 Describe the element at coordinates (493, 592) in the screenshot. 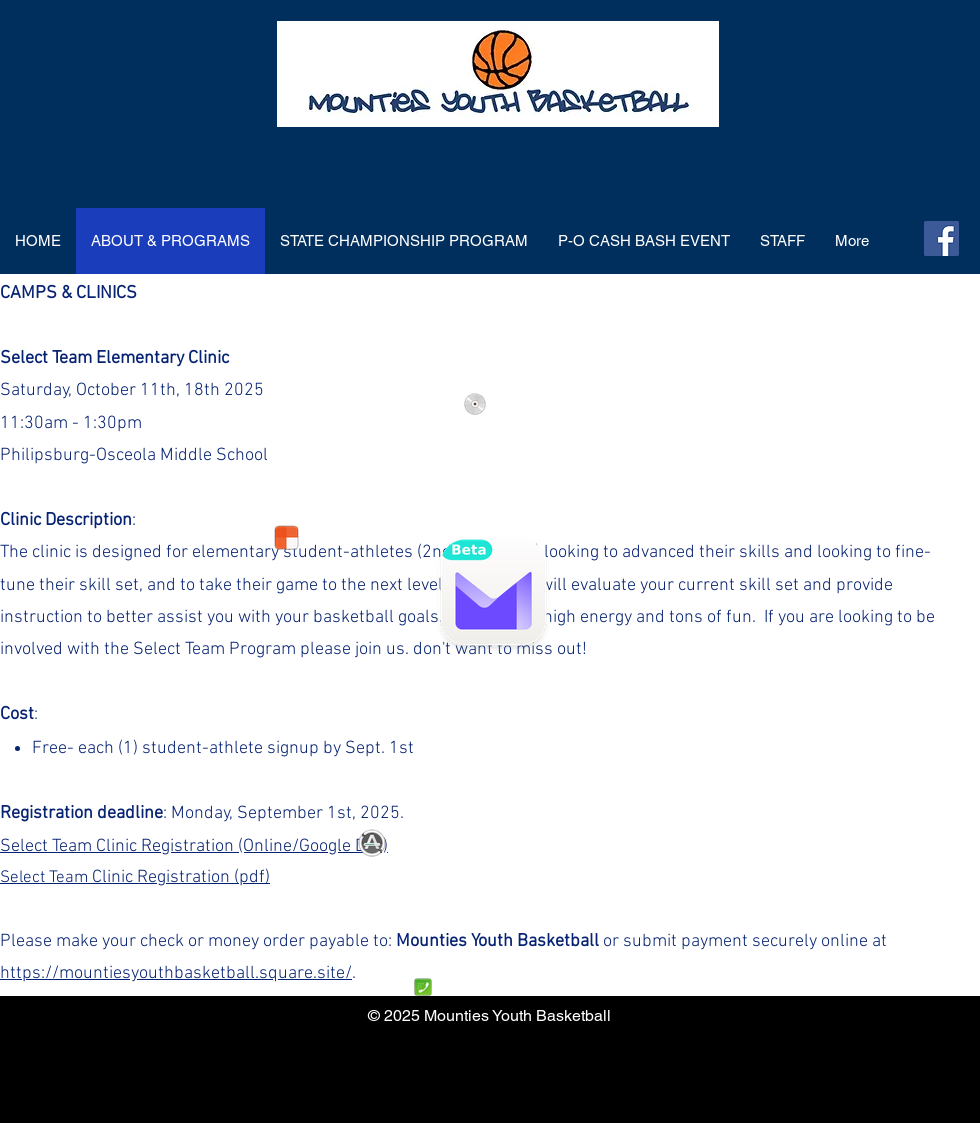

I see `open proton mail app` at that location.